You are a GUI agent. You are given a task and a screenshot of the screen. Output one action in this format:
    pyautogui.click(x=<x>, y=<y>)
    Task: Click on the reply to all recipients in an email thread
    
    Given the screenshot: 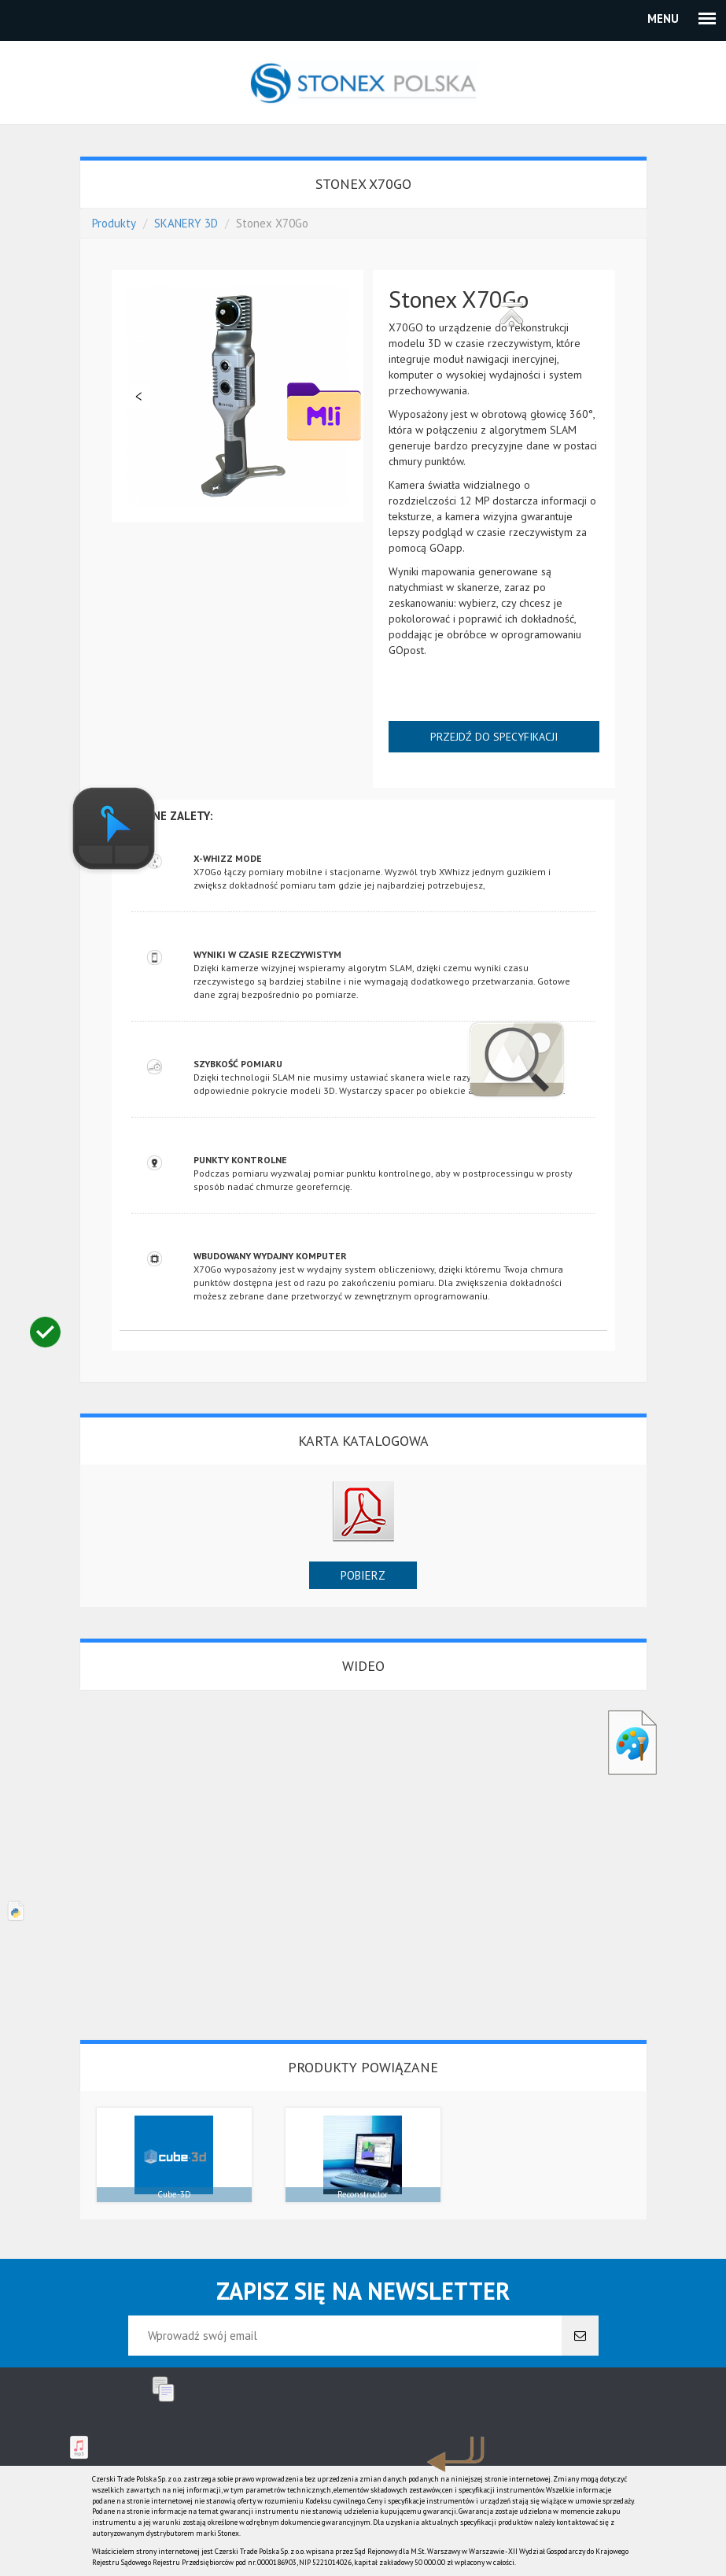 What is the action you would take?
    pyautogui.click(x=455, y=2454)
    